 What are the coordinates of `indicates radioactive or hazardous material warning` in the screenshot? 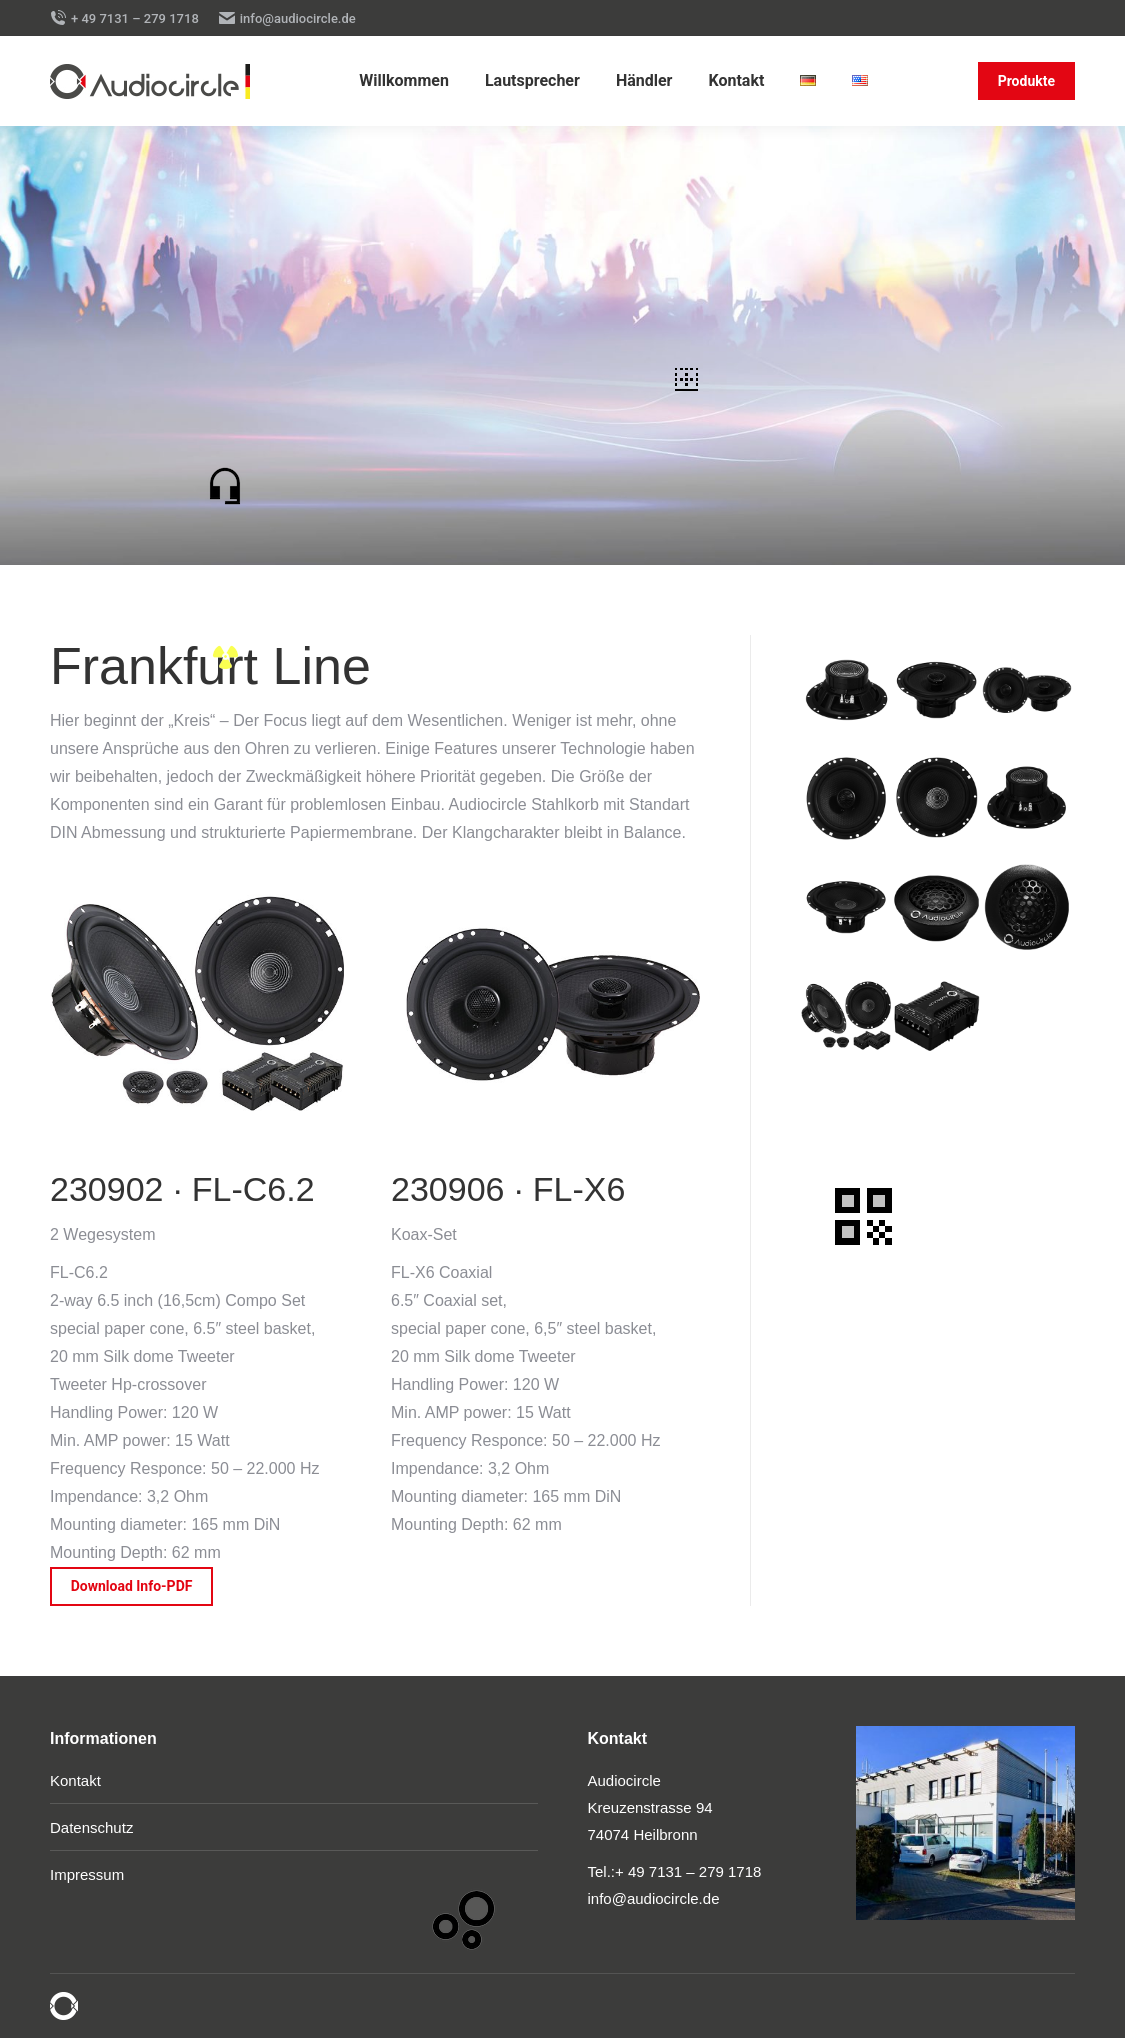 It's located at (225, 656).